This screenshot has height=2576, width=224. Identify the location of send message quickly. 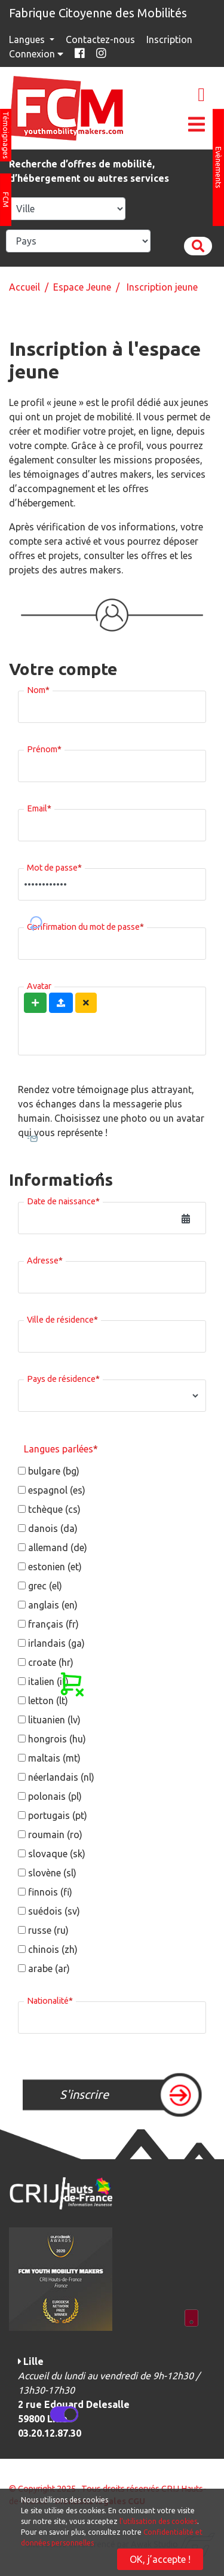
(32, 1139).